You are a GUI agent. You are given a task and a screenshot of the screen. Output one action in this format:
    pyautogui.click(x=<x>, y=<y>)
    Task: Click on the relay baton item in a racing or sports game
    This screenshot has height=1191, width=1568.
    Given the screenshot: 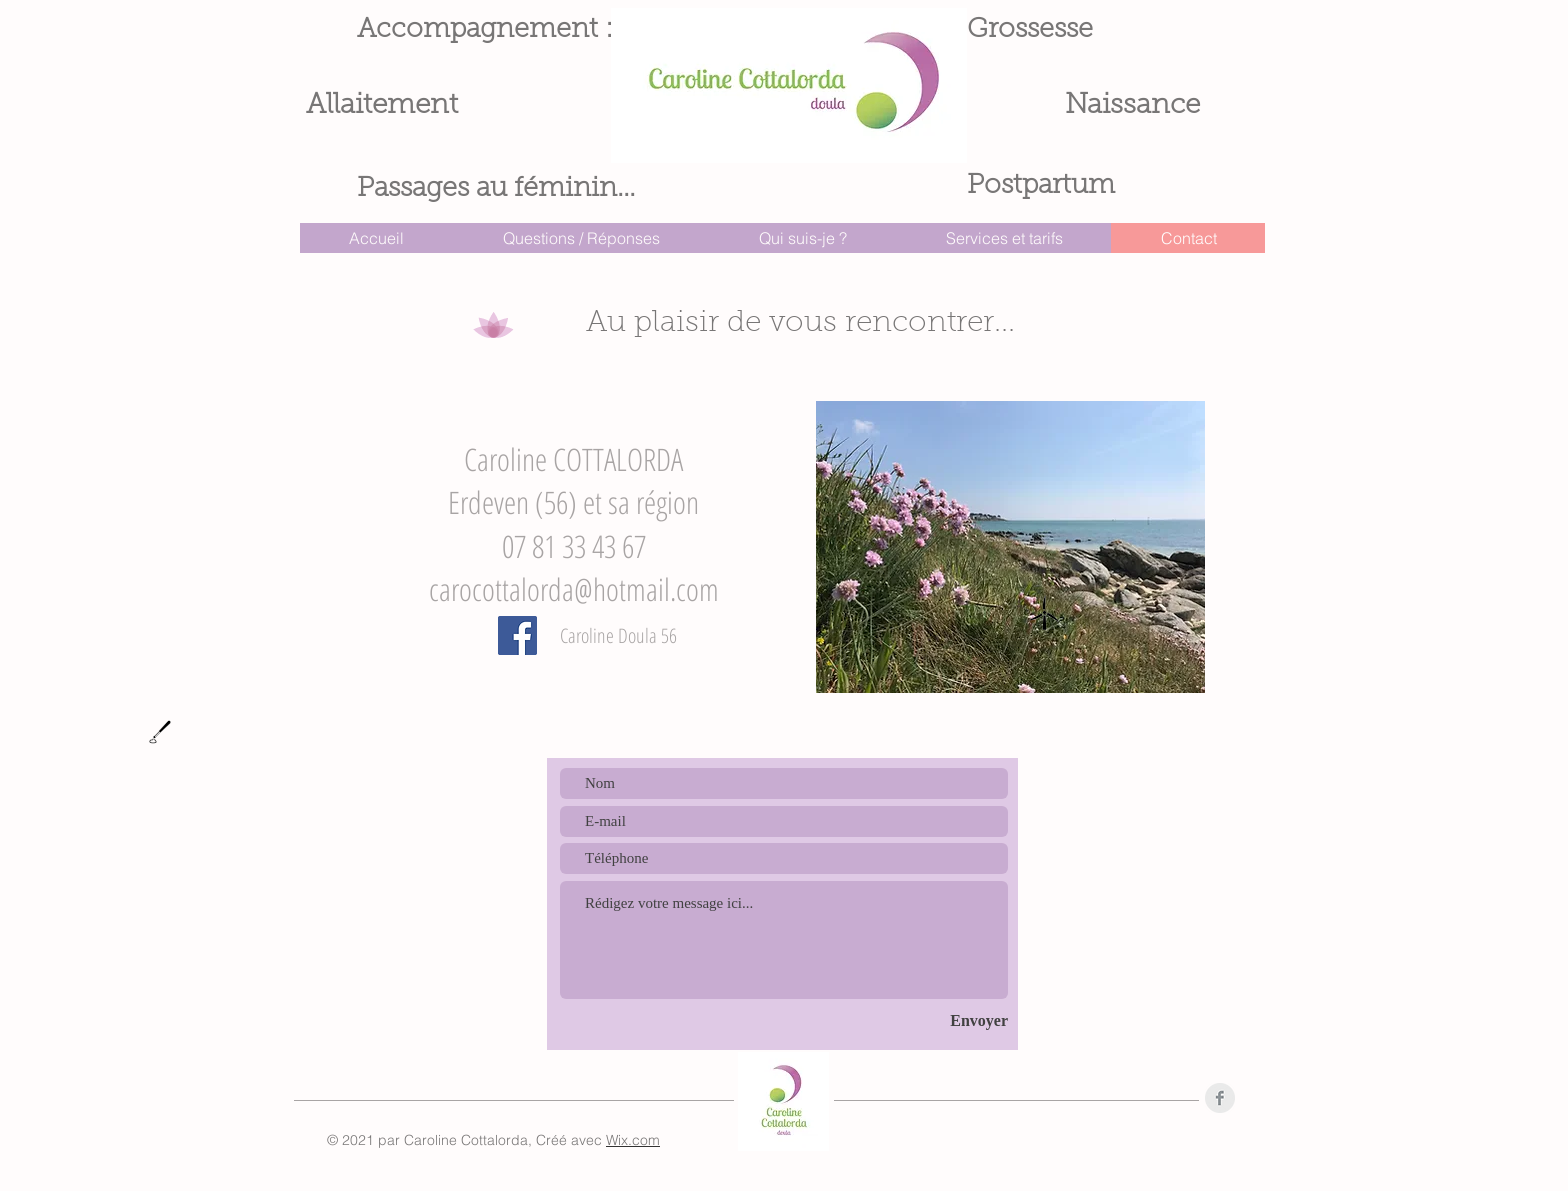 What is the action you would take?
    pyautogui.click(x=160, y=732)
    